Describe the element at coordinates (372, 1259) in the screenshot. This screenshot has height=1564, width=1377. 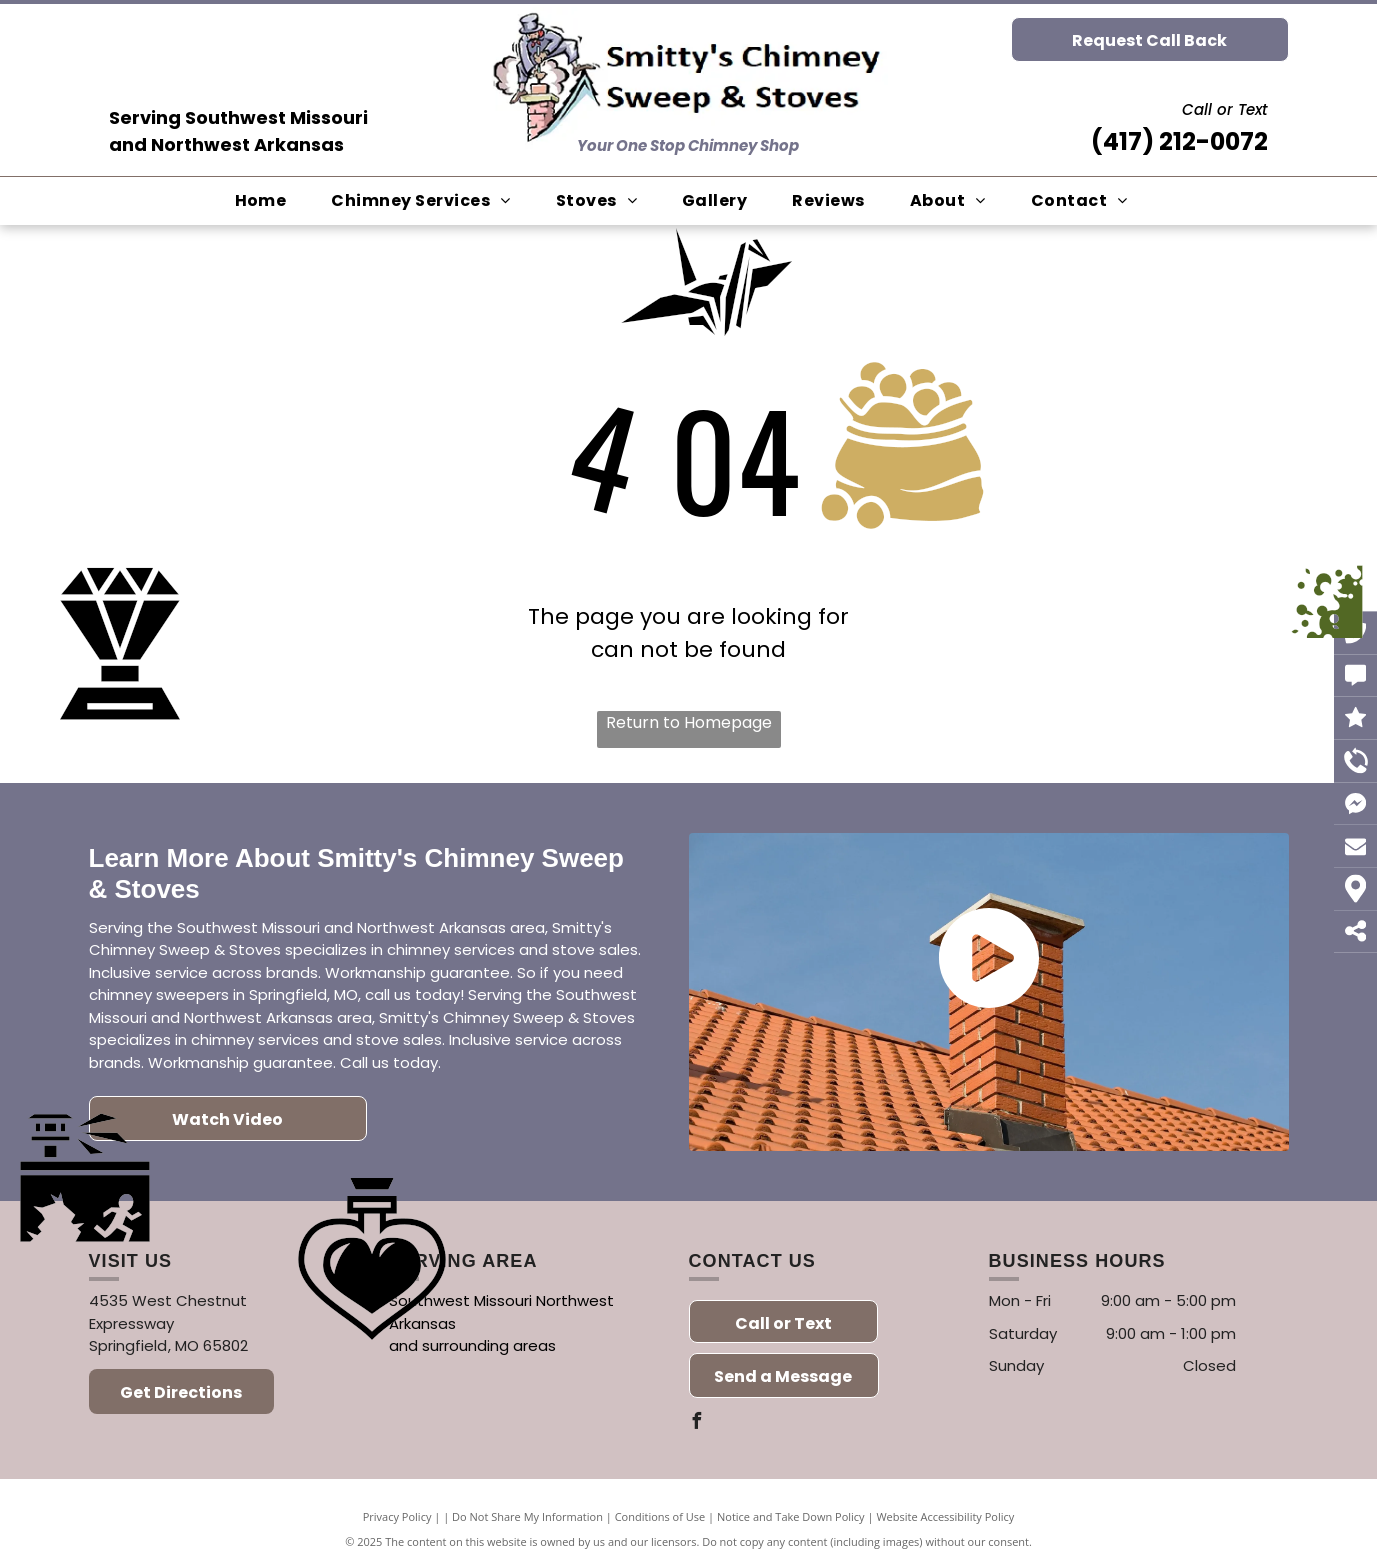
I see `use a health potion to restore HP` at that location.